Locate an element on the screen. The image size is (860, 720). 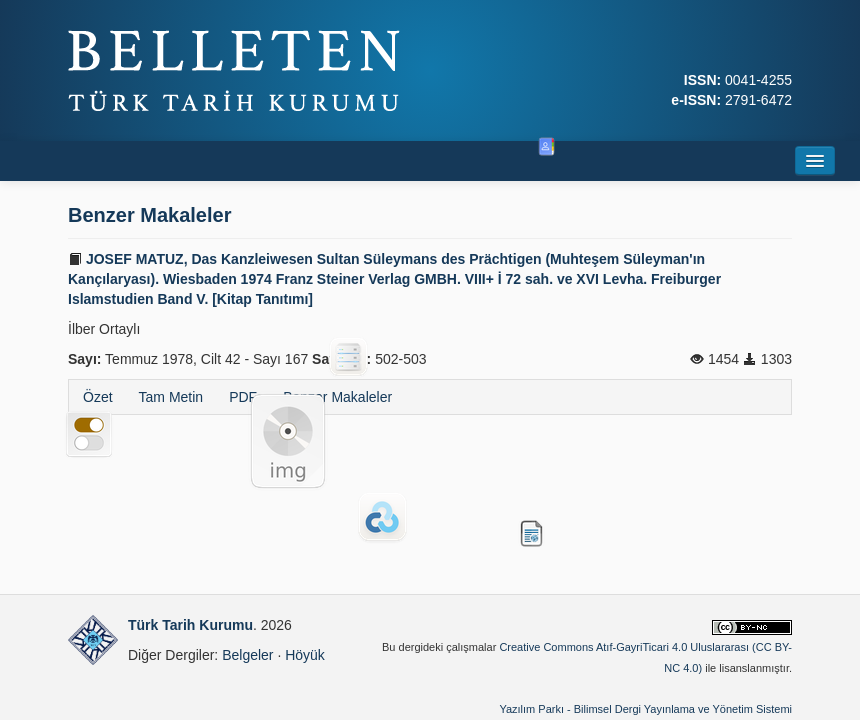
open an opendocument web page file is located at coordinates (531, 533).